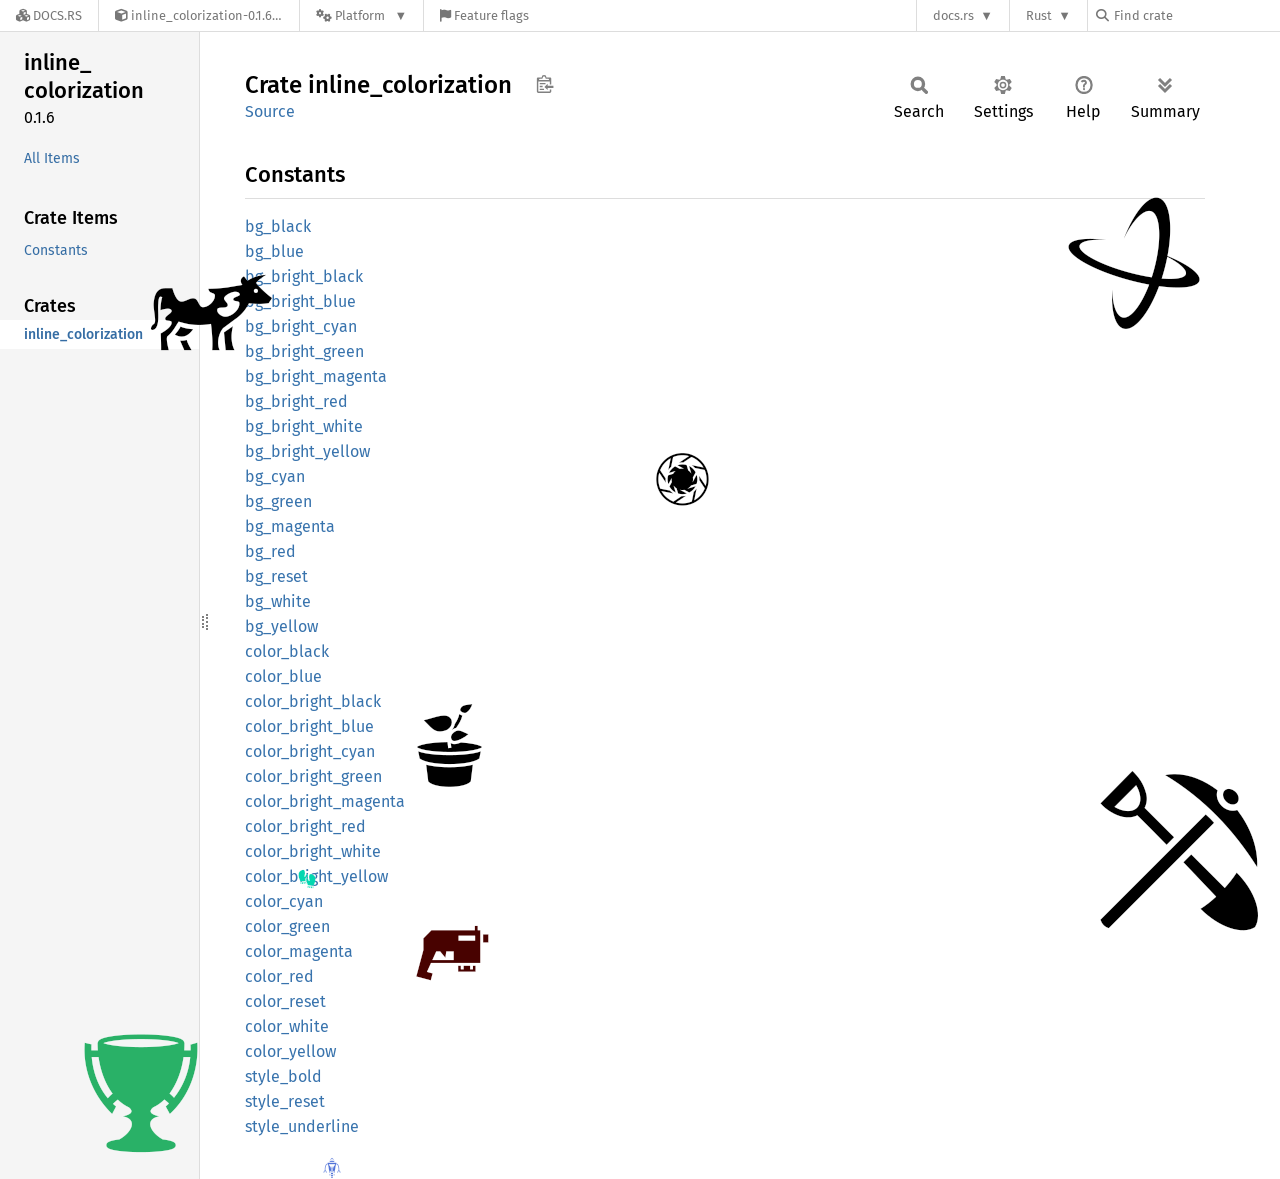 This screenshot has height=1179, width=1280. I want to click on access farm or livestock management features, so click(211, 312).